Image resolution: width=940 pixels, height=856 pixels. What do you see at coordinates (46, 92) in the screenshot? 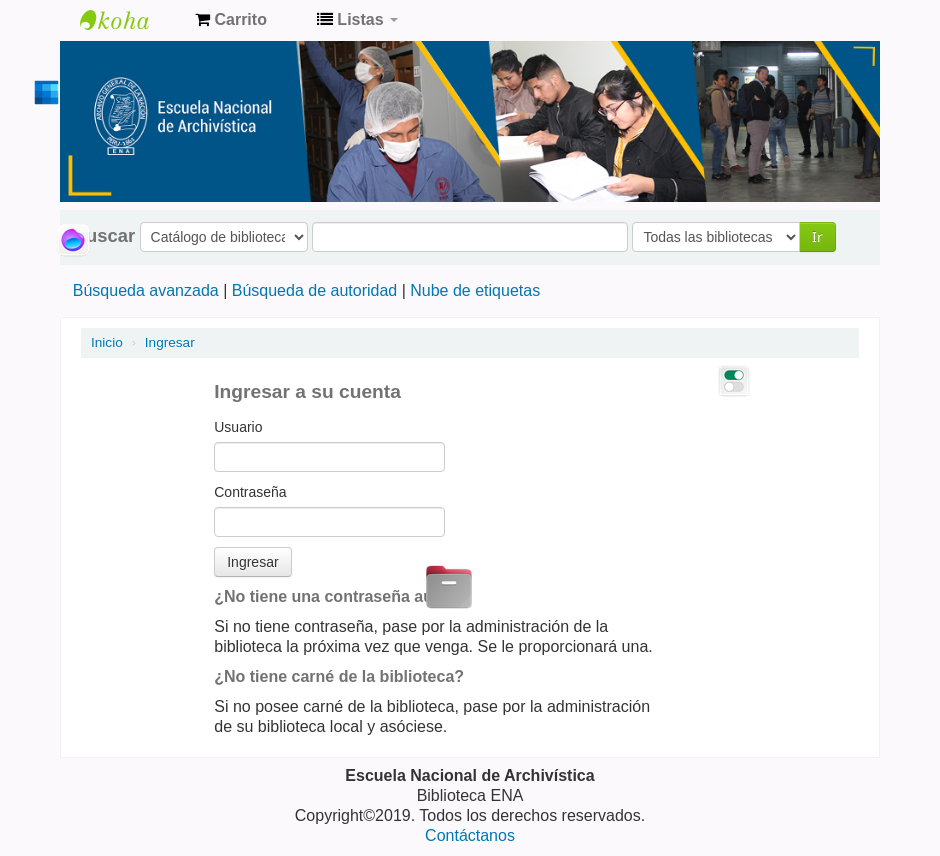
I see `open the calendar app` at bounding box center [46, 92].